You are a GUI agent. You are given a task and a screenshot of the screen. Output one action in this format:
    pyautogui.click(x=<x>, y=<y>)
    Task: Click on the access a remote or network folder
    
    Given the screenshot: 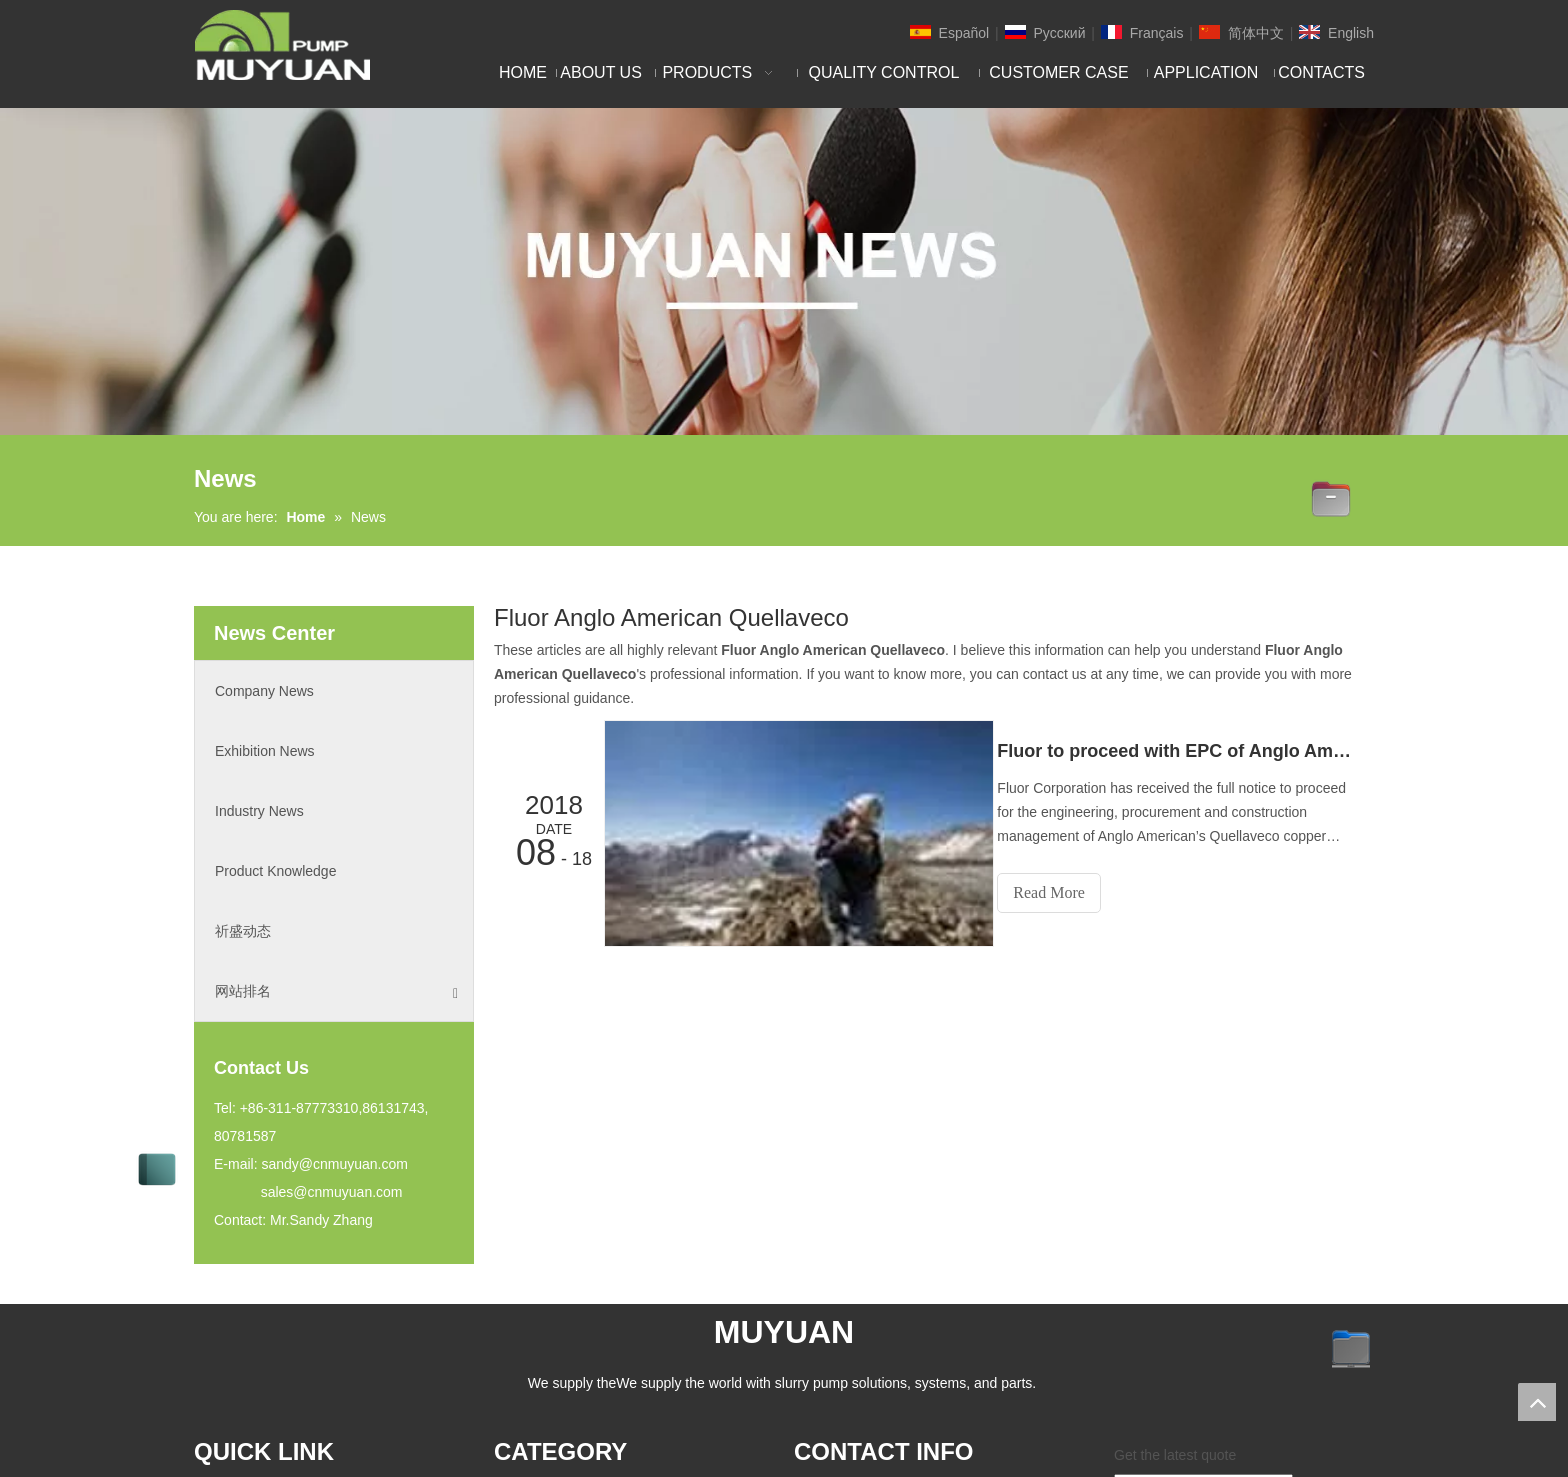 What is the action you would take?
    pyautogui.click(x=1351, y=1349)
    